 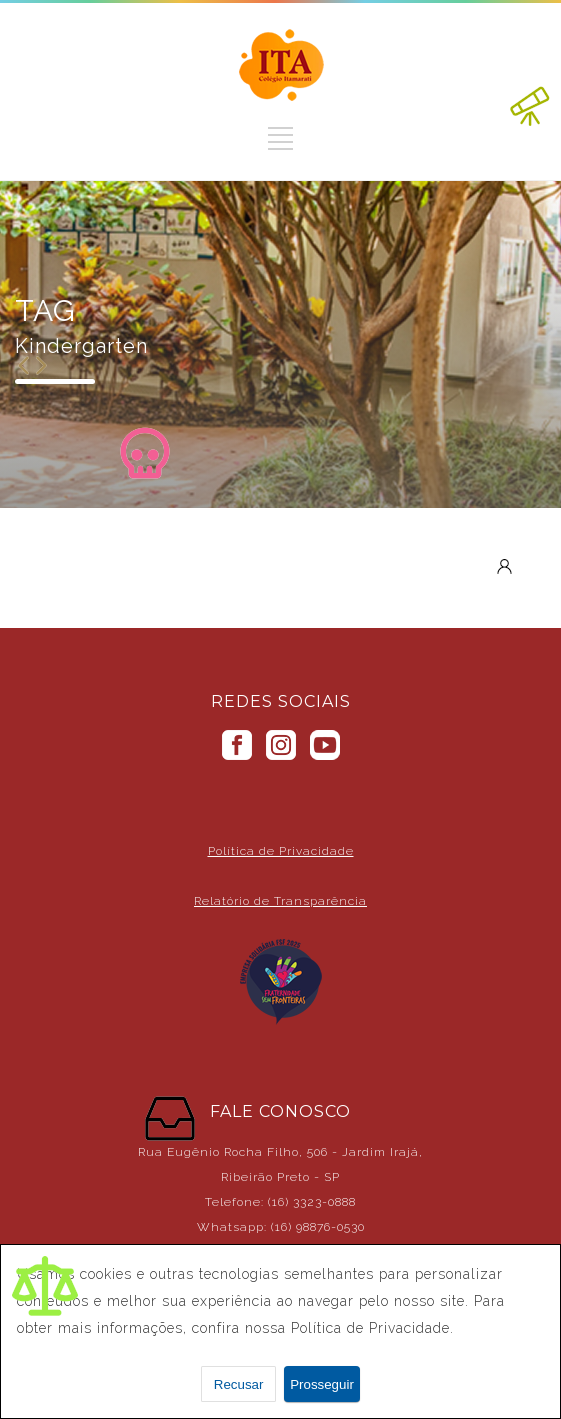 I want to click on view your profile, so click(x=504, y=566).